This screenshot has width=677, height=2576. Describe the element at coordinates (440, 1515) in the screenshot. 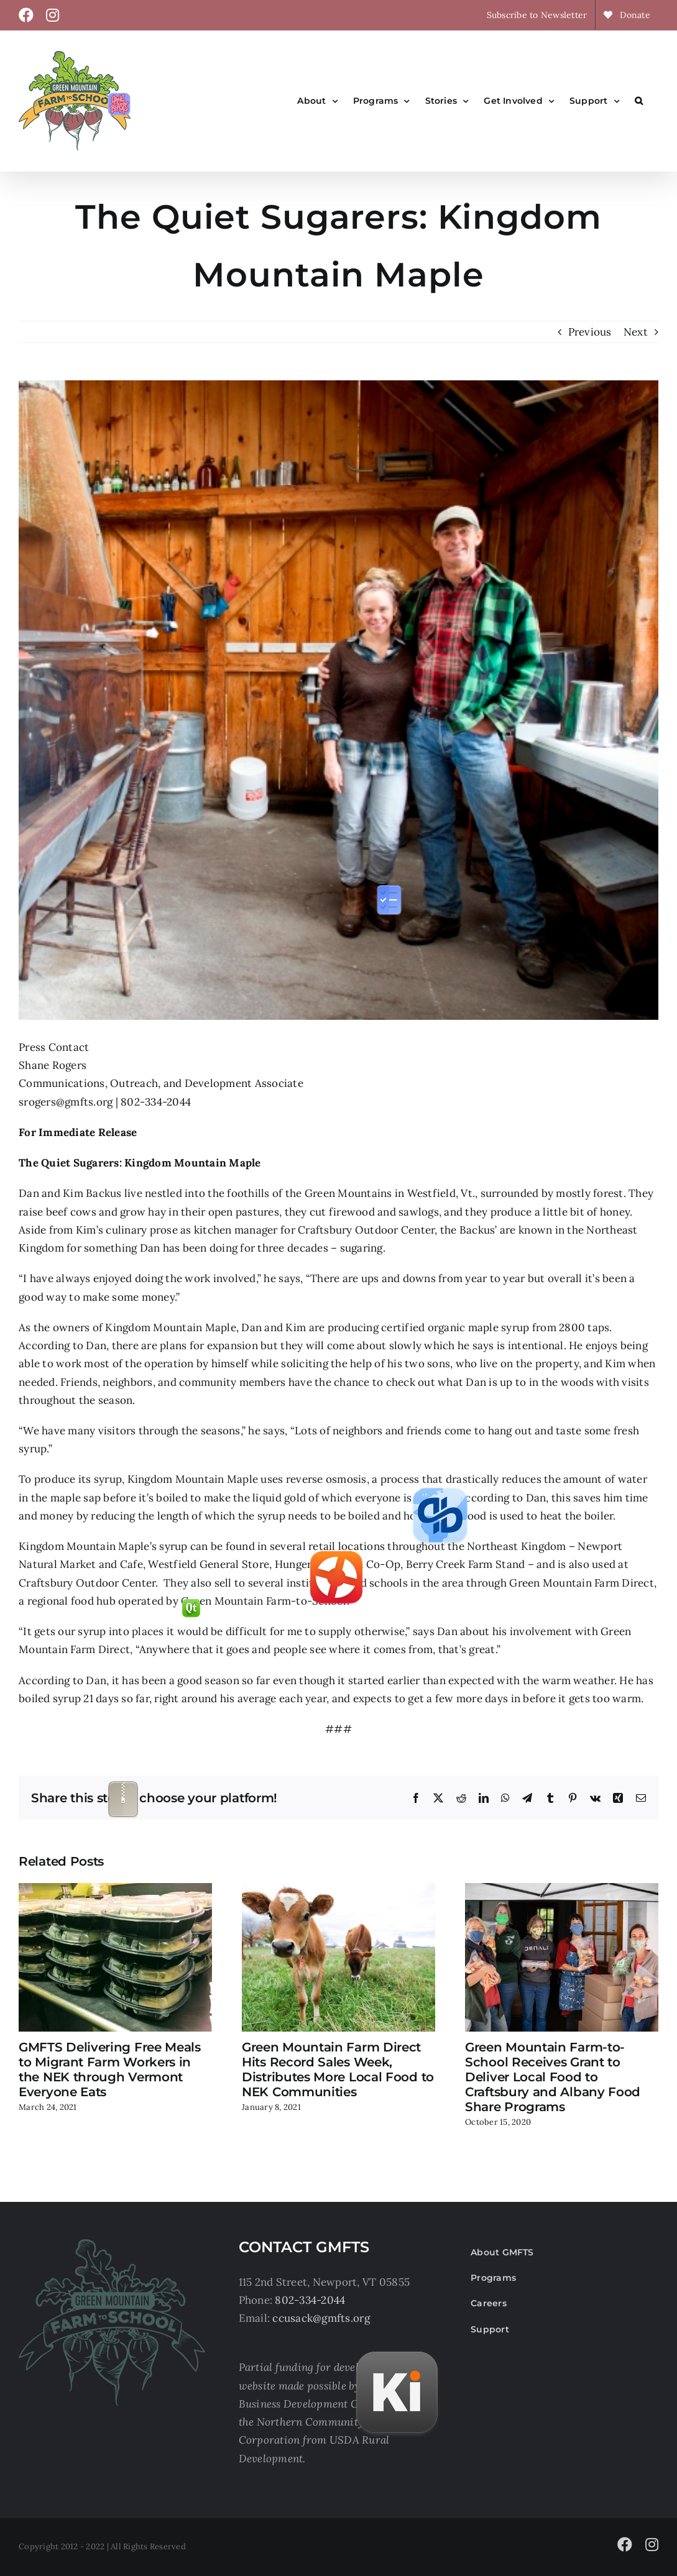

I see `launch qutebrowser web browser` at that location.